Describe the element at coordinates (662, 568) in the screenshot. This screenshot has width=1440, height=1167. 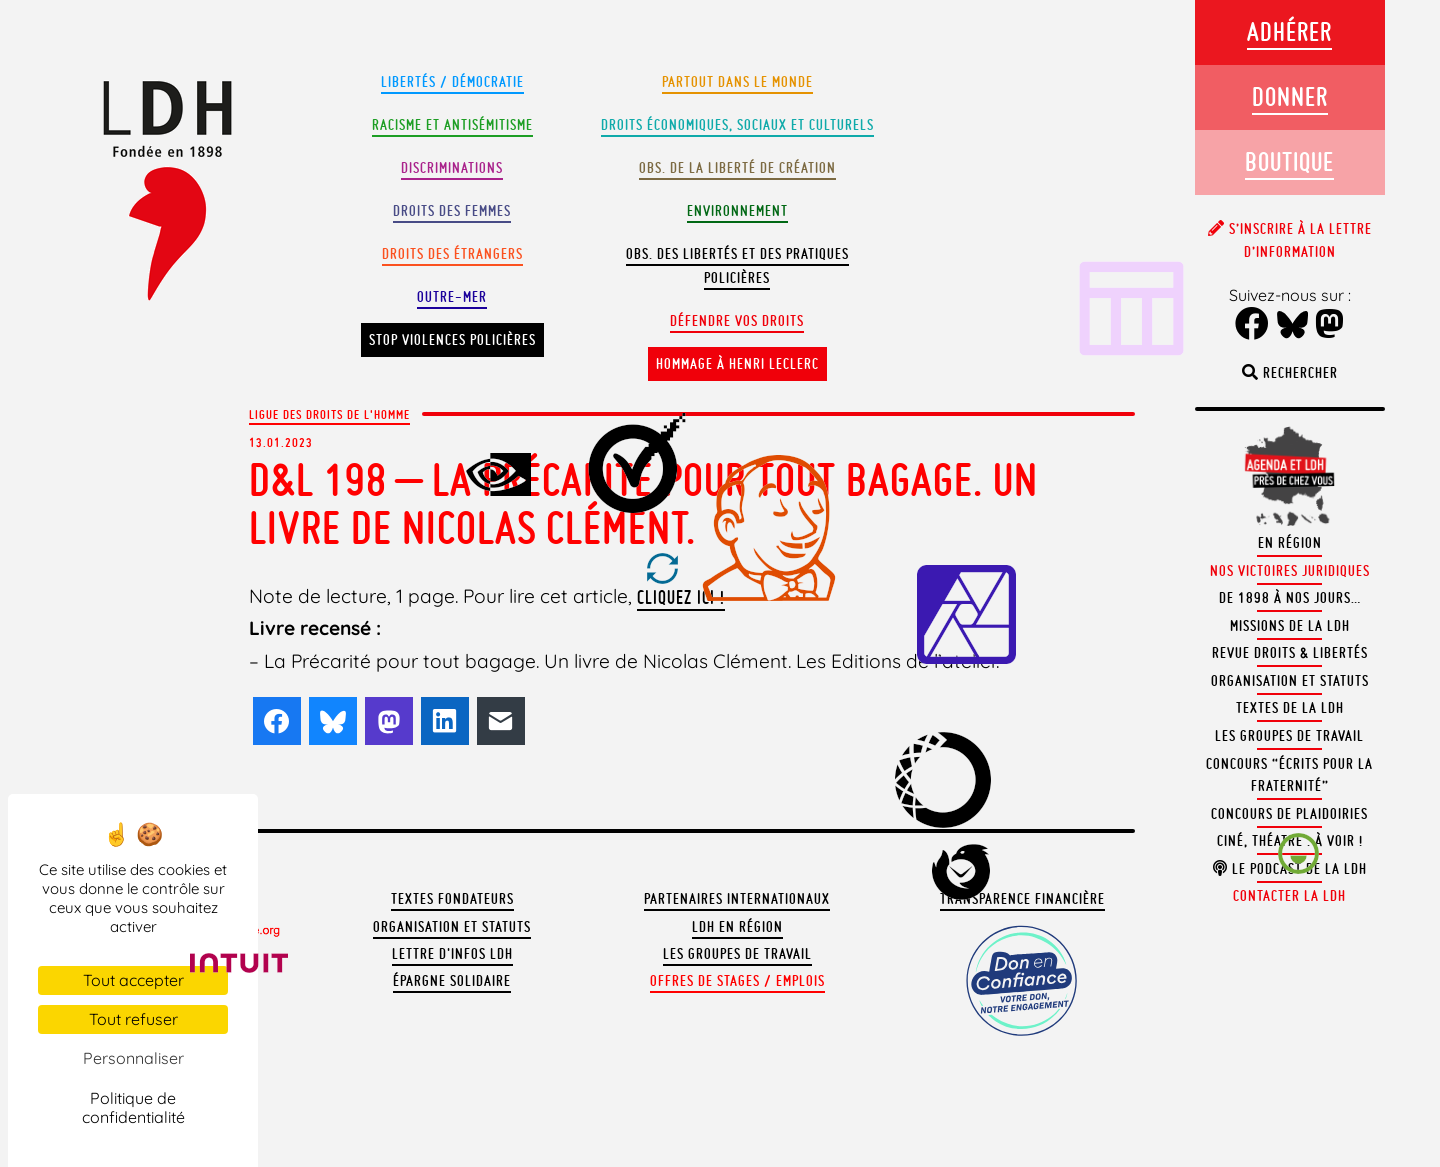
I see `refresh or reload content` at that location.